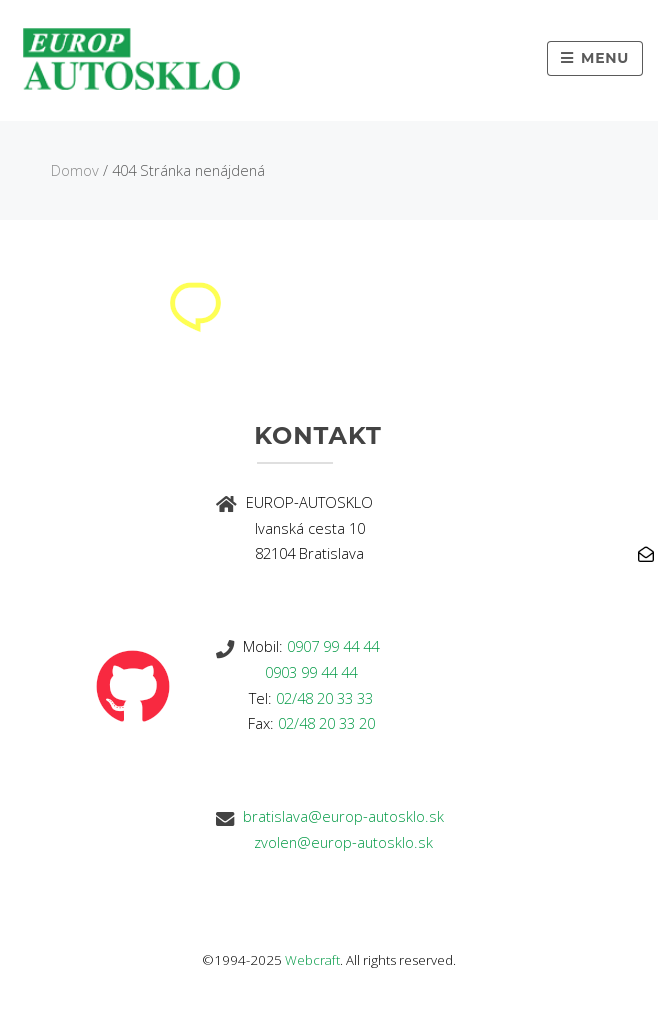 The height and width of the screenshot is (1035, 658). What do you see at coordinates (646, 555) in the screenshot?
I see `view an opened or read email` at bounding box center [646, 555].